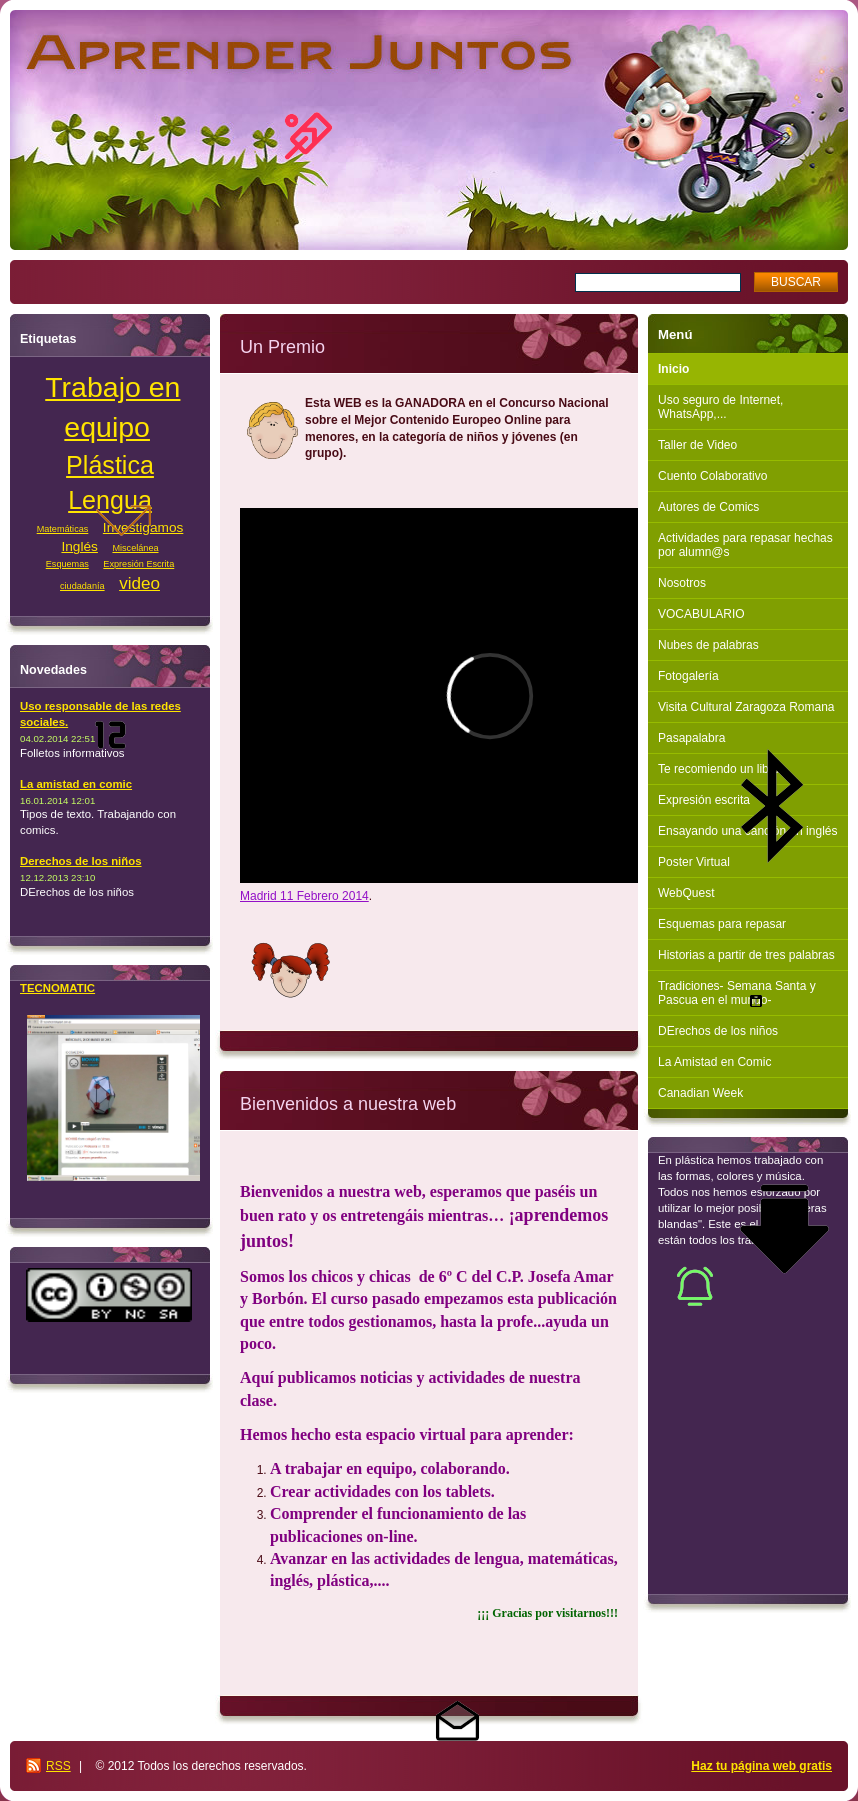  What do you see at coordinates (695, 1287) in the screenshot?
I see `indicates new notifications or alerts` at bounding box center [695, 1287].